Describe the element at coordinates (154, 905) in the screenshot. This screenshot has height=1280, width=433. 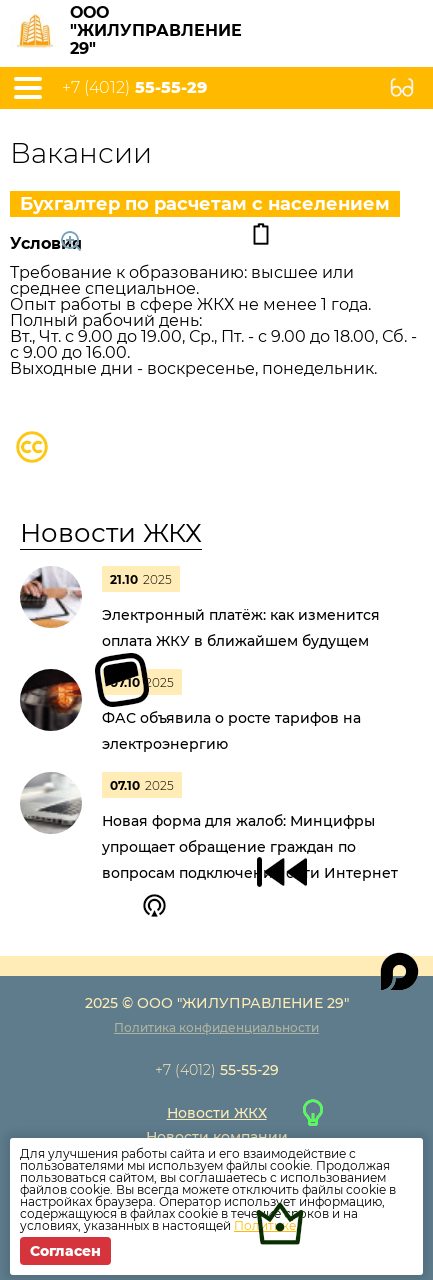
I see `enable GPS or location tracking` at that location.